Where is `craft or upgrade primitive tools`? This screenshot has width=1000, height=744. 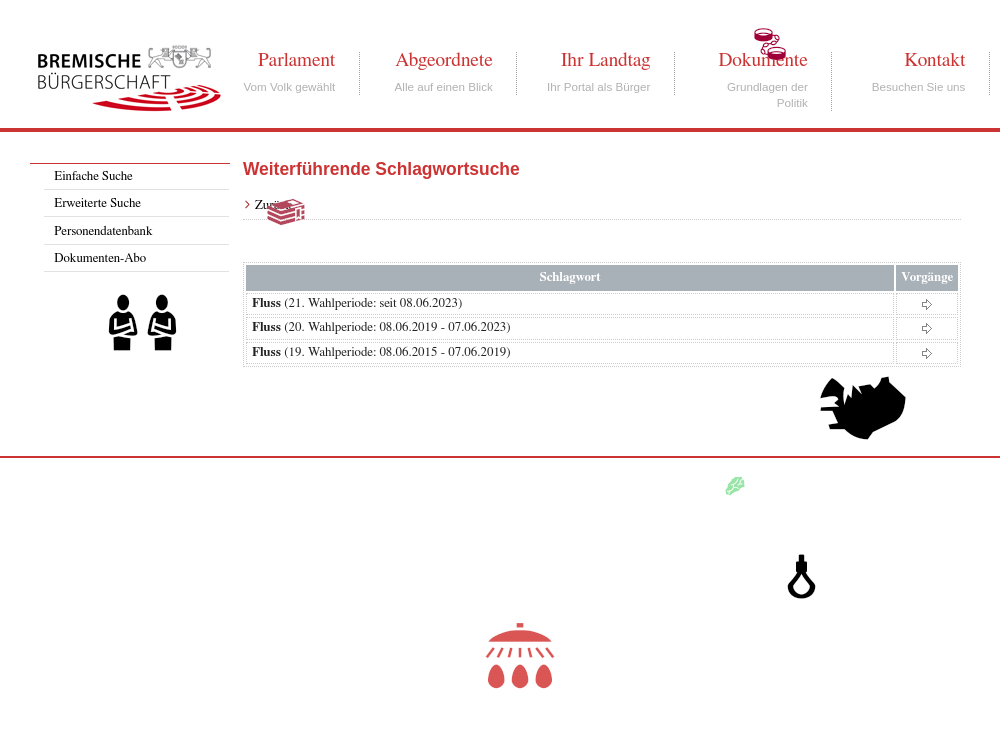 craft or upgrade primitive tools is located at coordinates (735, 486).